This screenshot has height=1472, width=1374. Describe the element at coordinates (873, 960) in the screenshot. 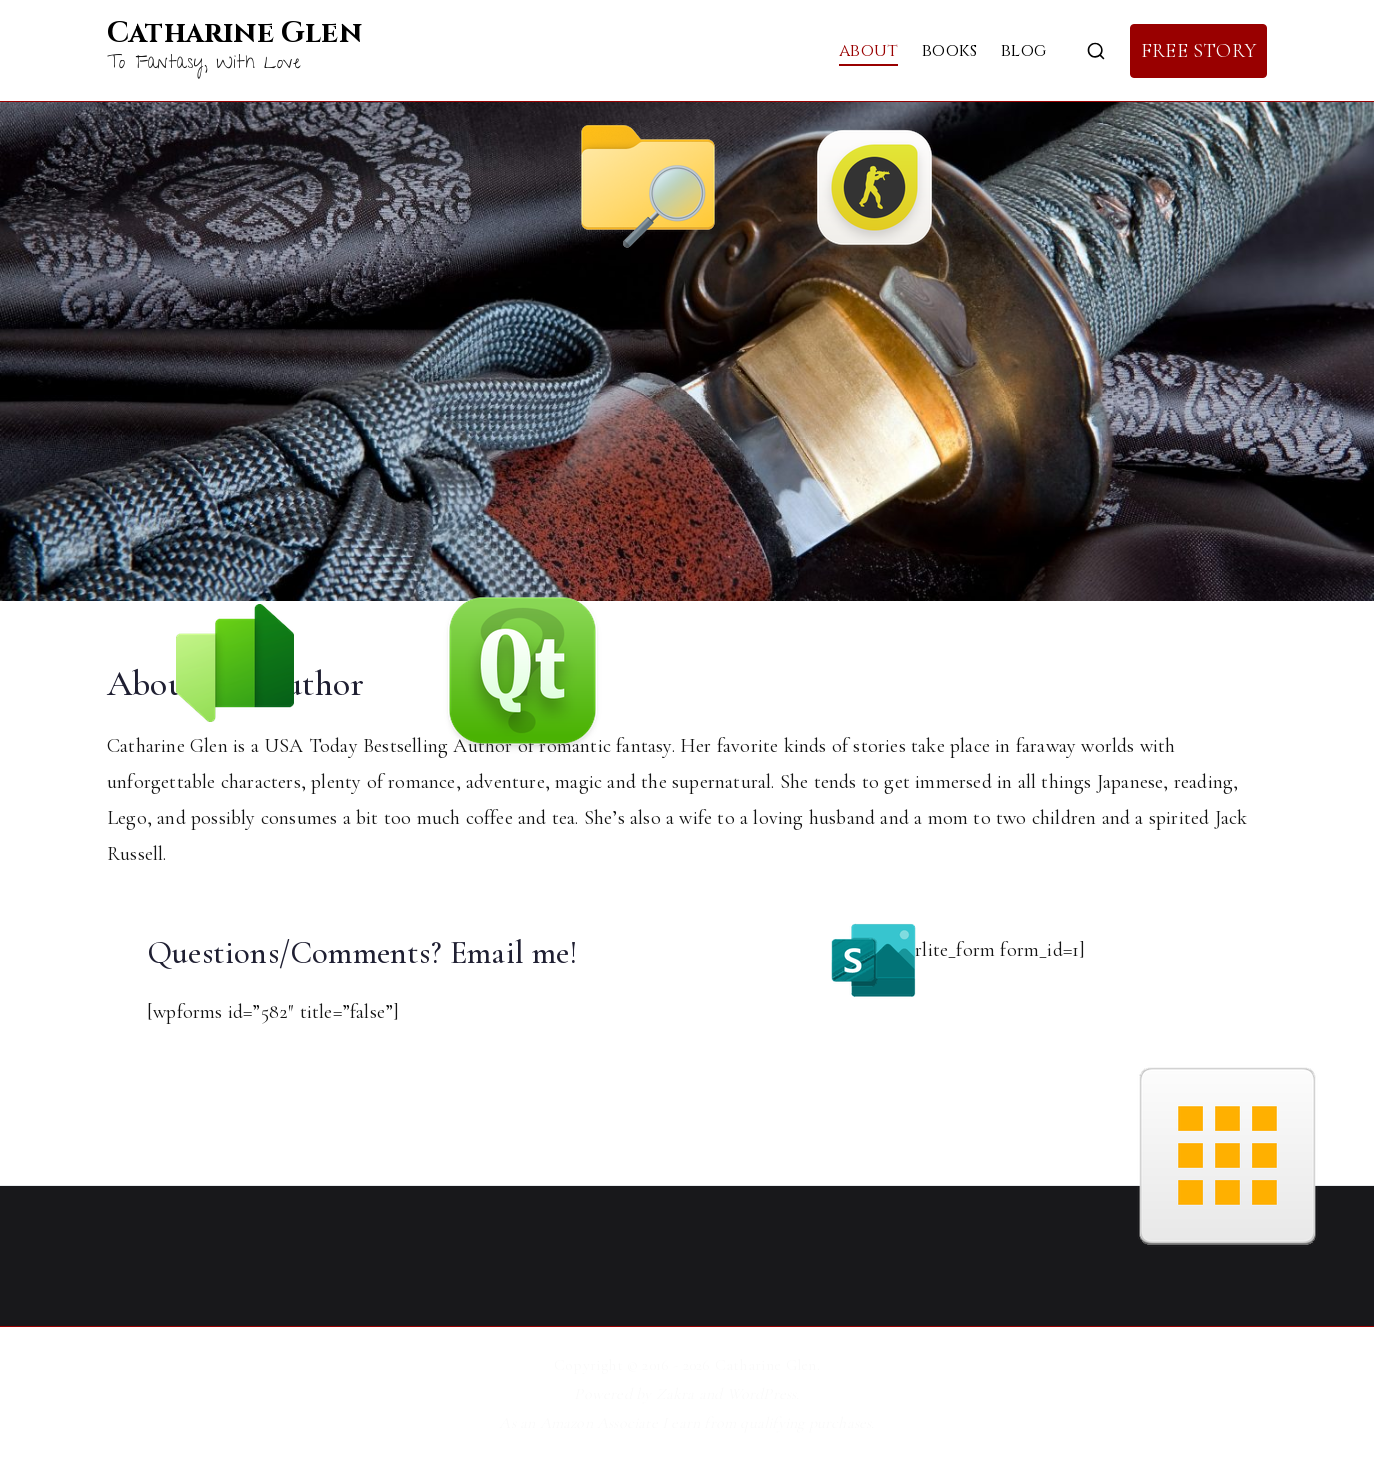

I see `open Microsoft Sway app` at that location.